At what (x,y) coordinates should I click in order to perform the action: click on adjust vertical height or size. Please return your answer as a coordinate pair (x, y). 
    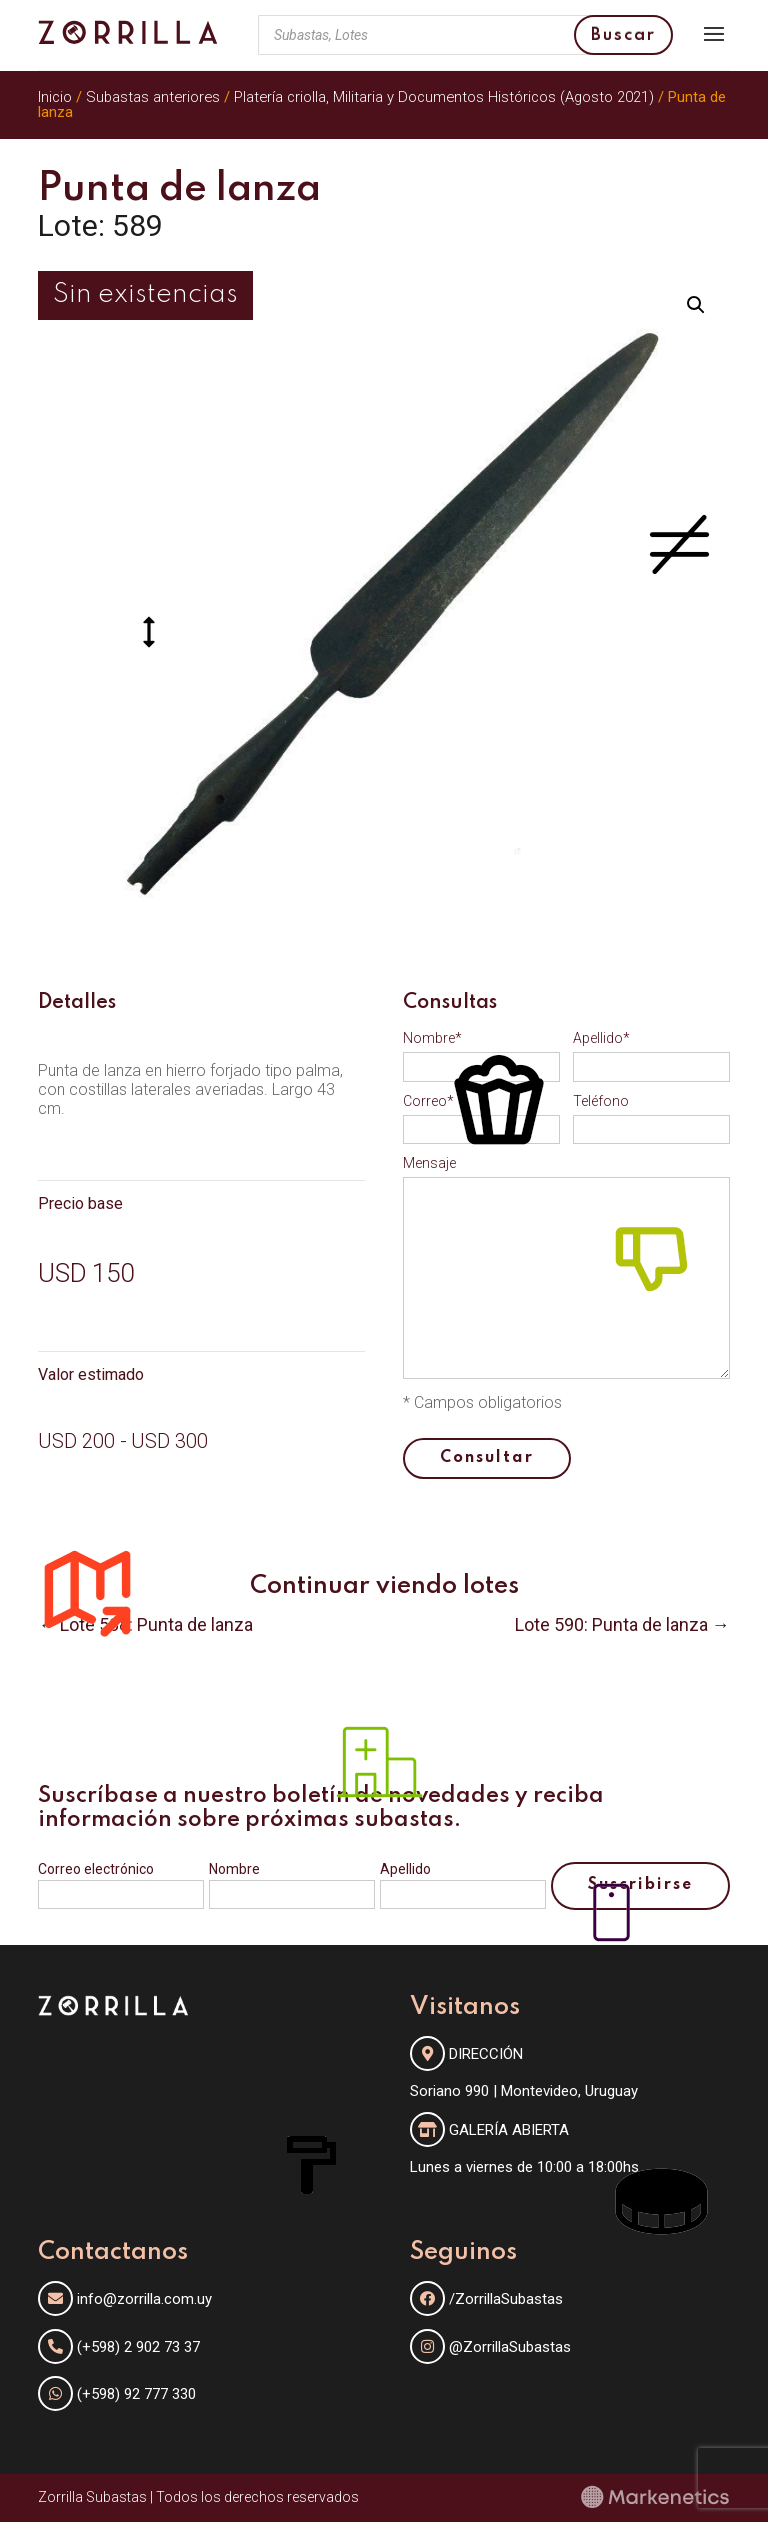
    Looking at the image, I should click on (149, 632).